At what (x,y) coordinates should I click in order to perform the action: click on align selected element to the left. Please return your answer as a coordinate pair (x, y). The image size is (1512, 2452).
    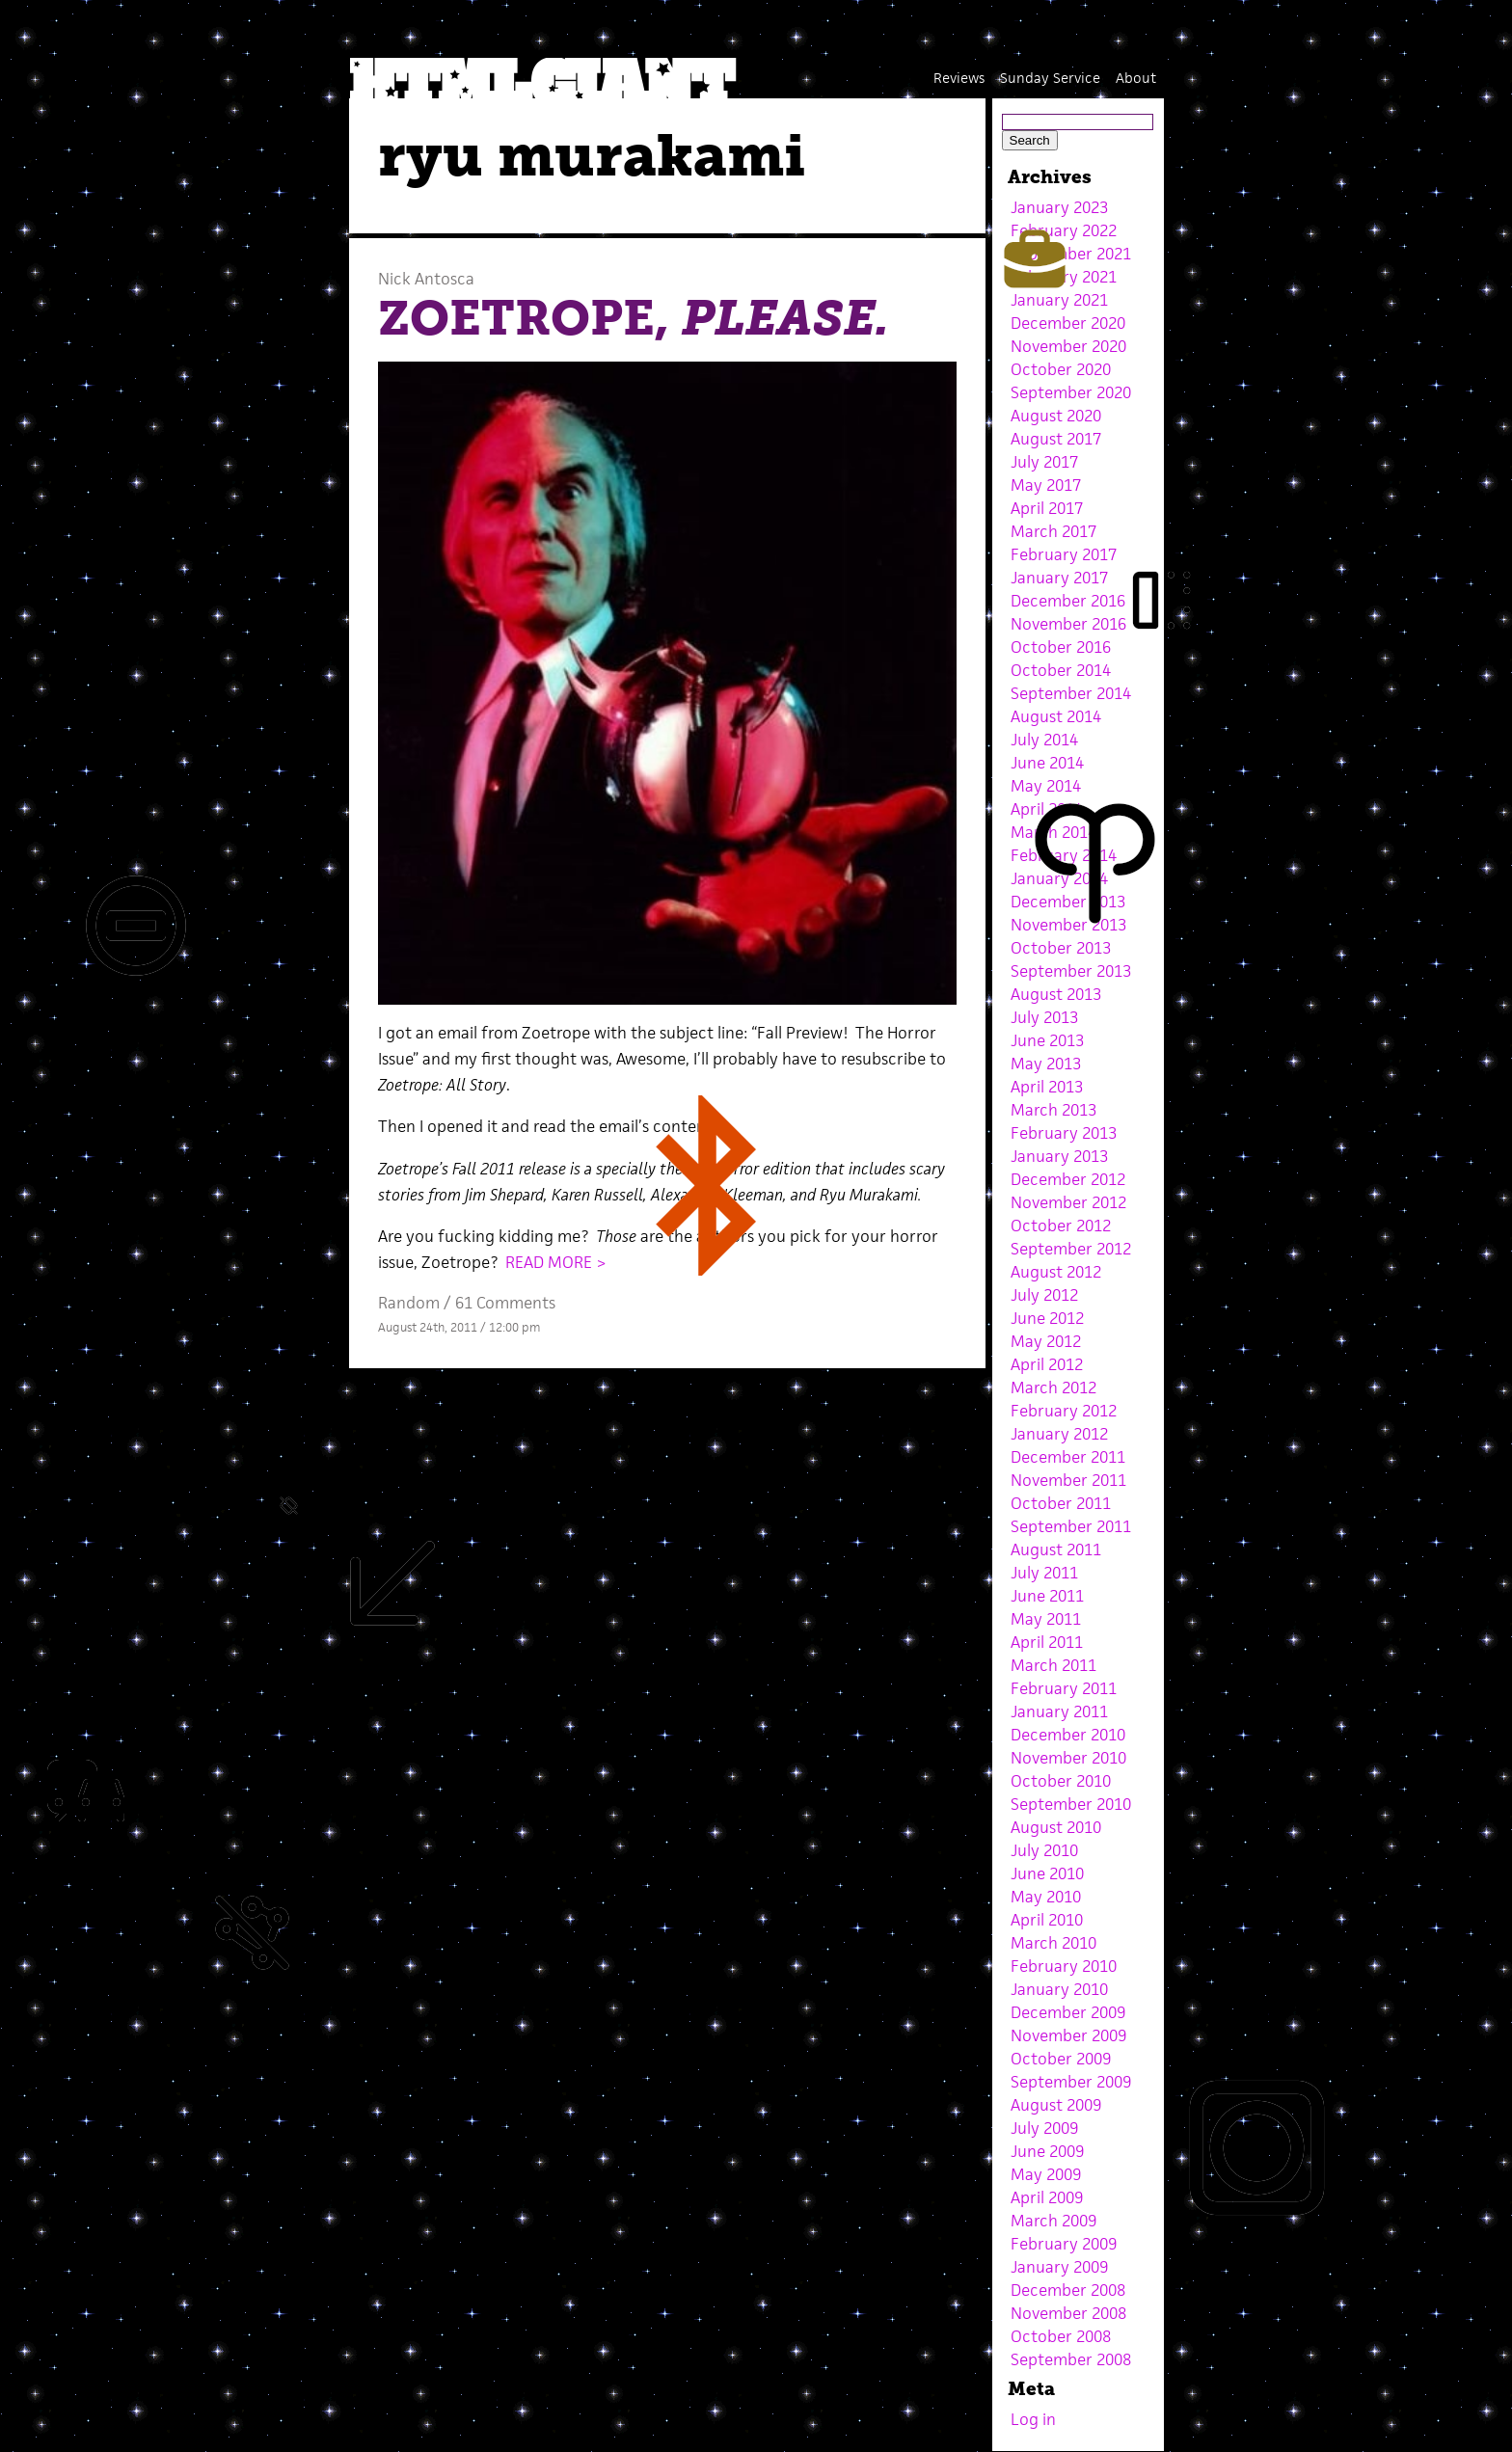
    Looking at the image, I should click on (1161, 600).